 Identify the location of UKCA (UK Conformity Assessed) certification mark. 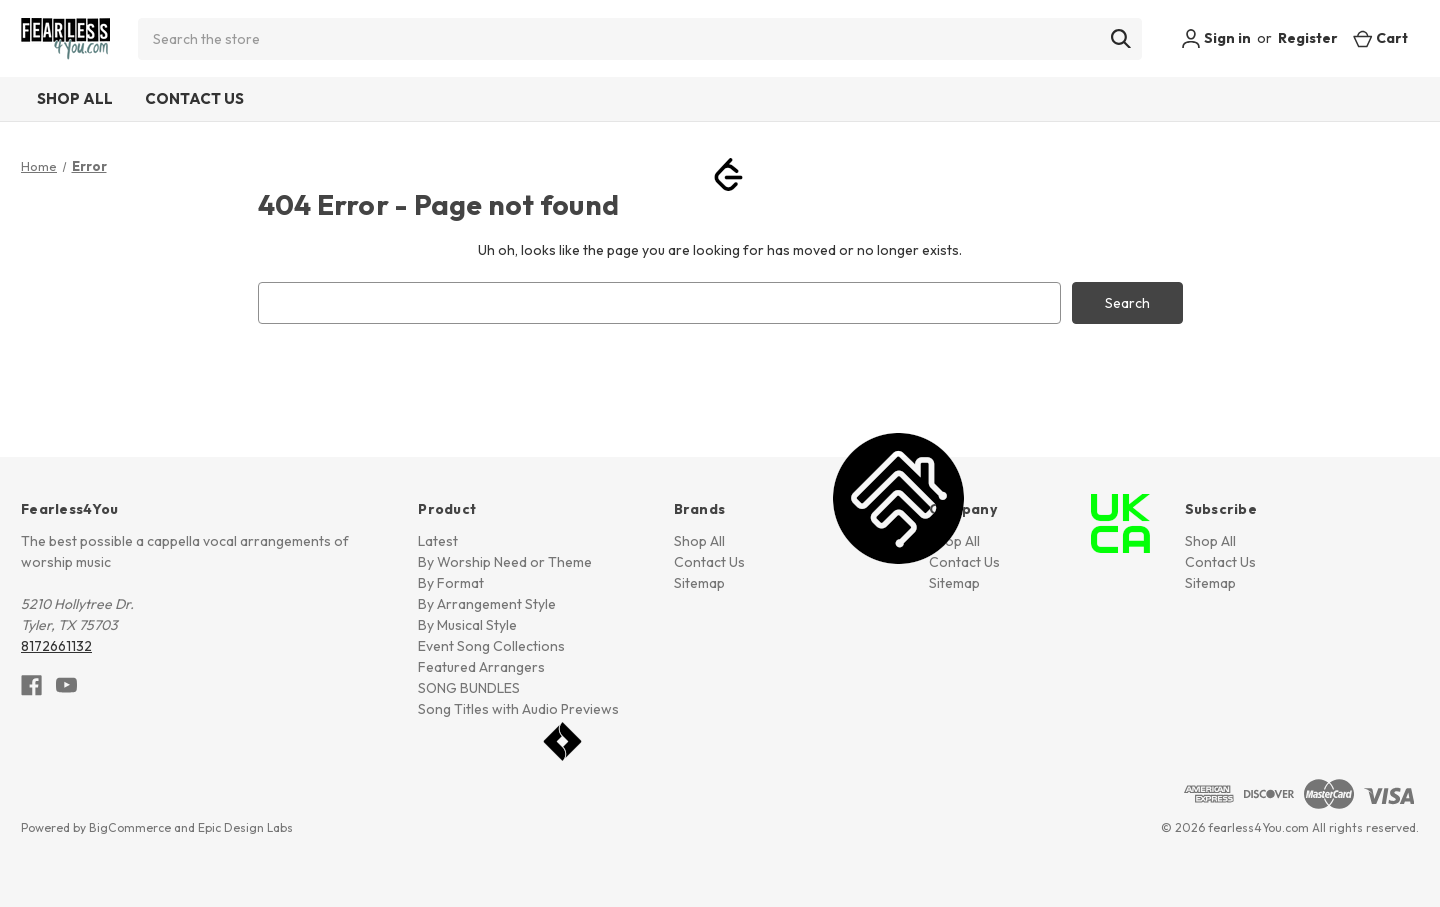
(1120, 523).